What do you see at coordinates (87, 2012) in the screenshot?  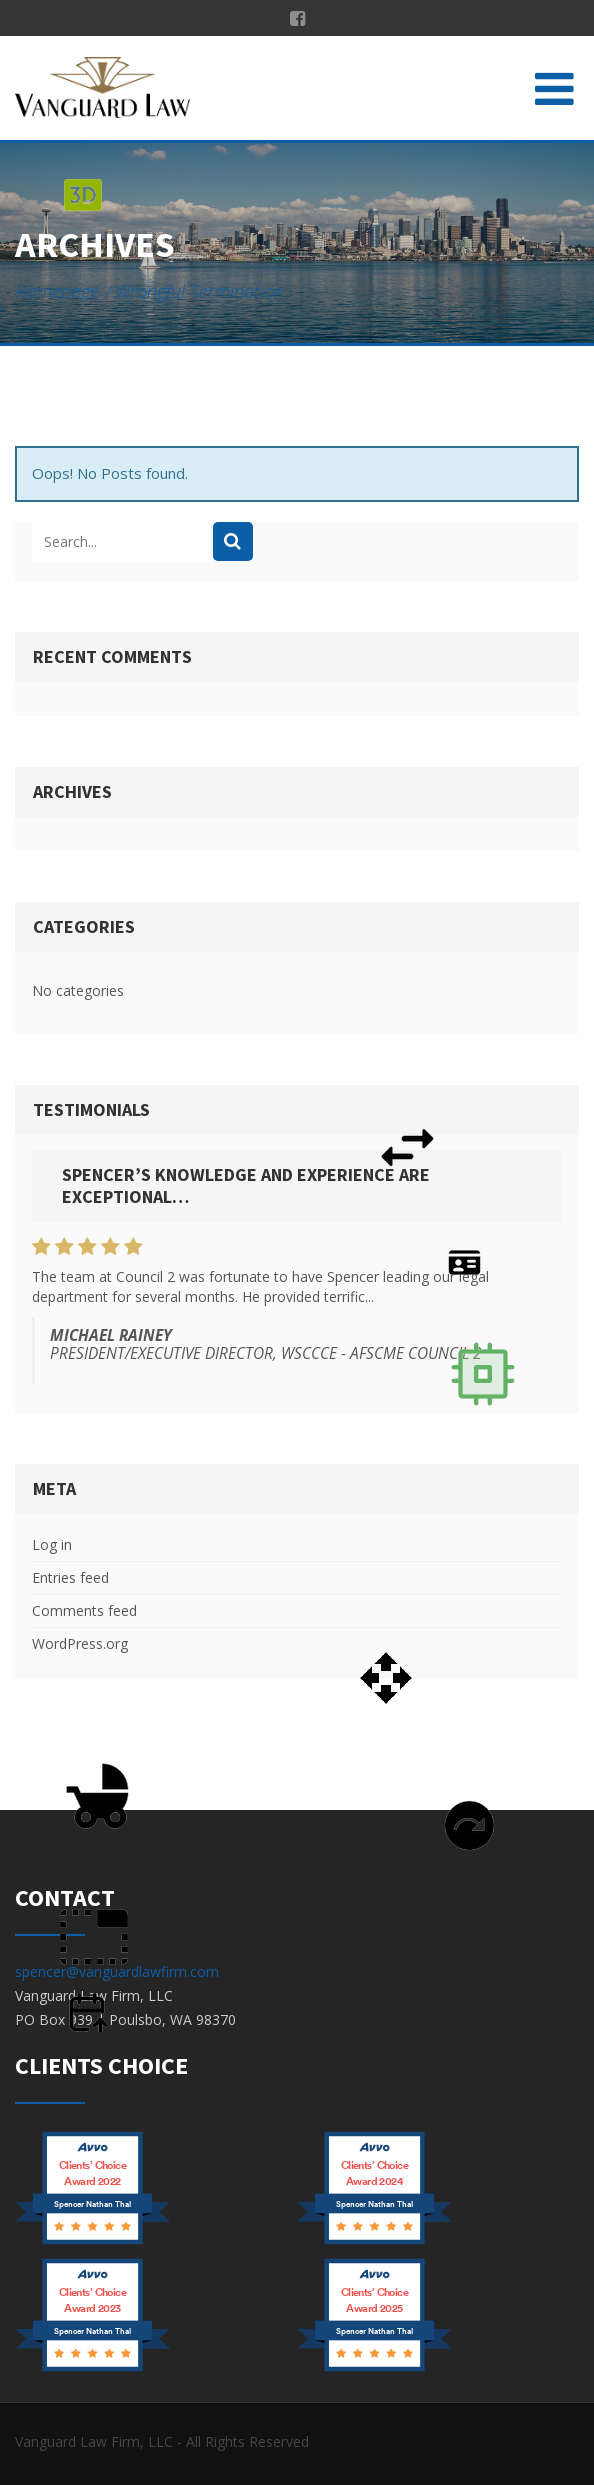 I see `upload or sync calendar events` at bounding box center [87, 2012].